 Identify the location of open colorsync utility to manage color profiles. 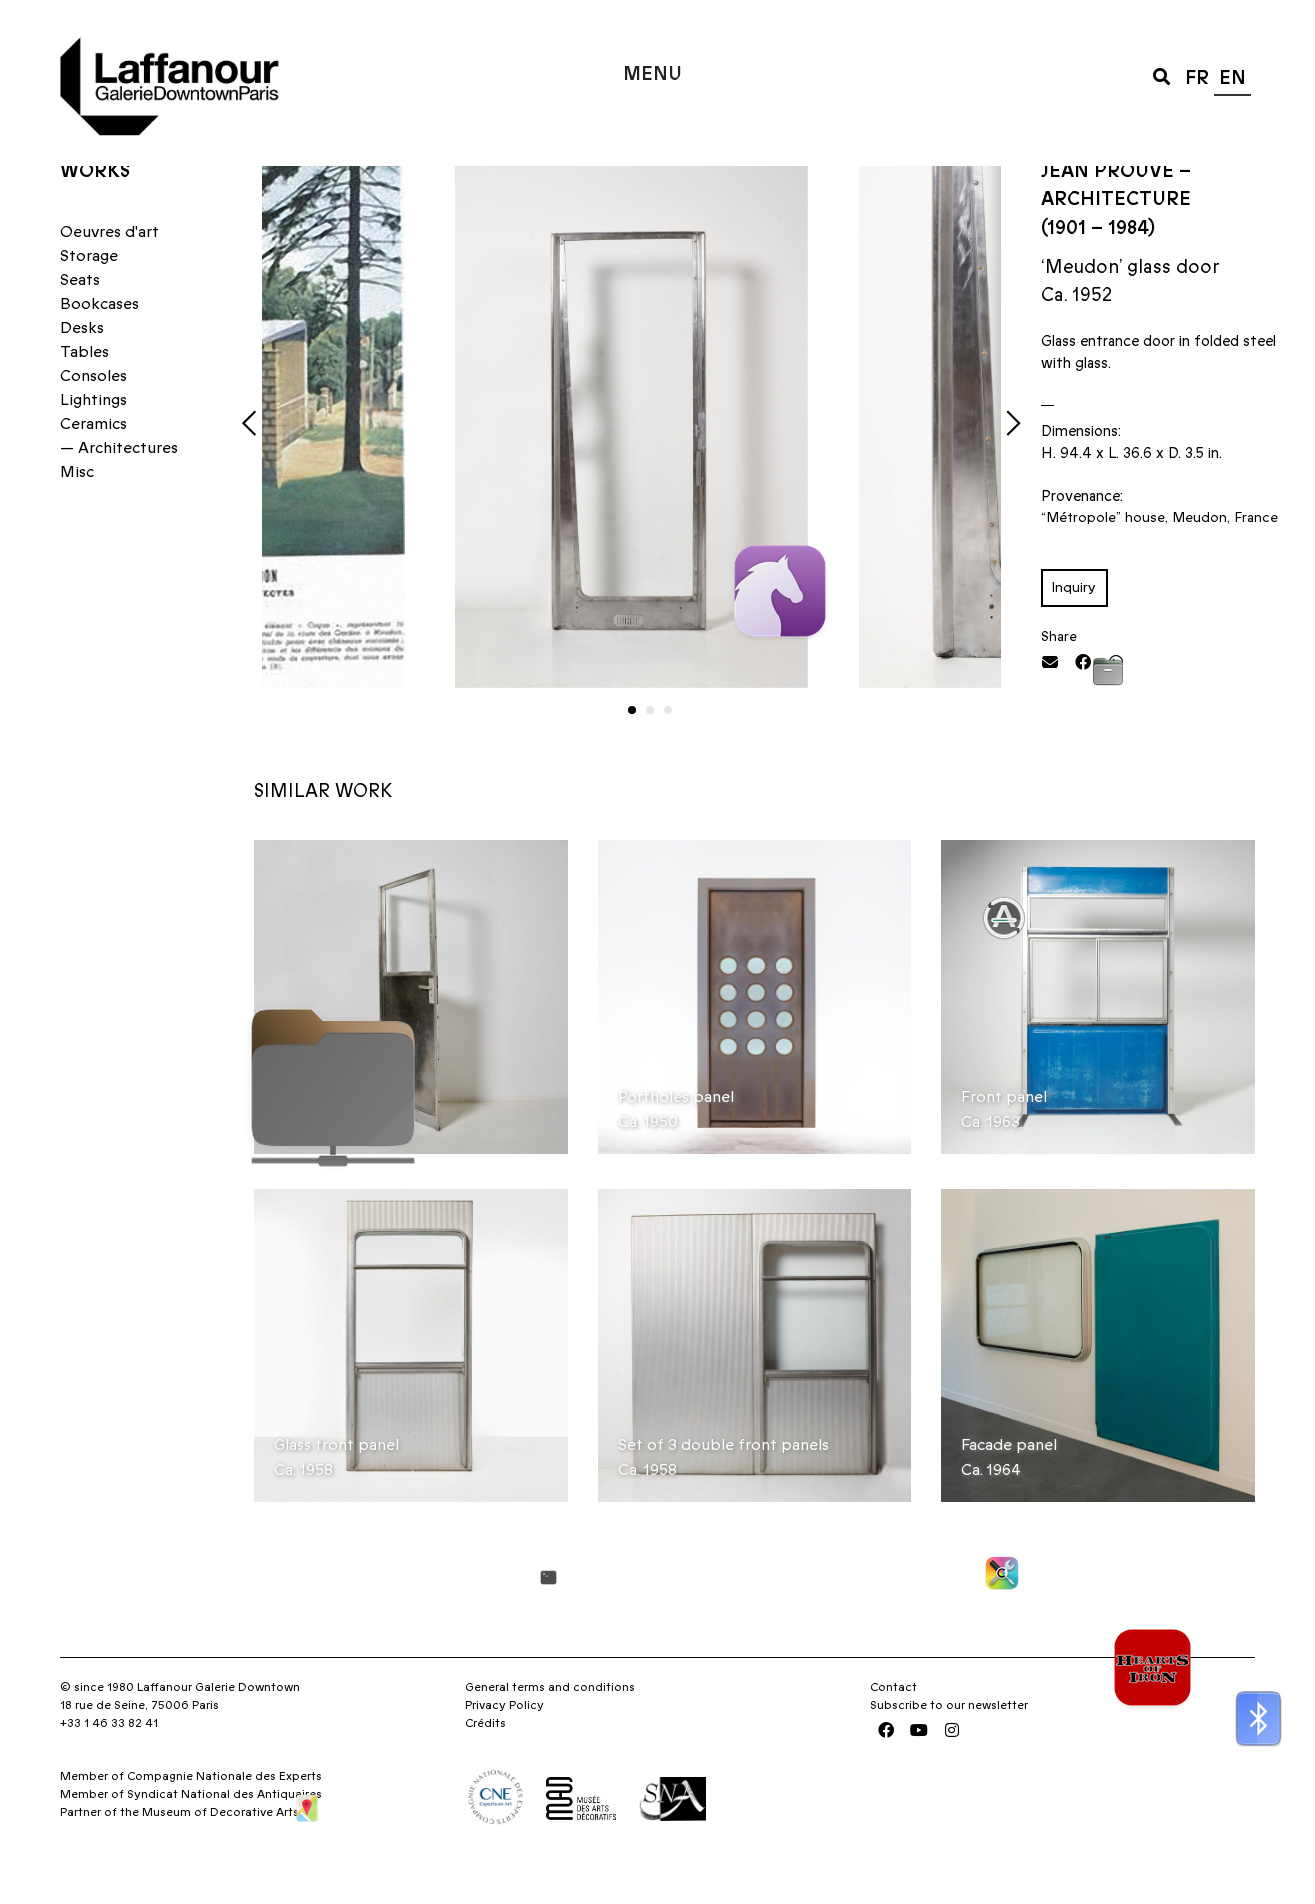
(1002, 1573).